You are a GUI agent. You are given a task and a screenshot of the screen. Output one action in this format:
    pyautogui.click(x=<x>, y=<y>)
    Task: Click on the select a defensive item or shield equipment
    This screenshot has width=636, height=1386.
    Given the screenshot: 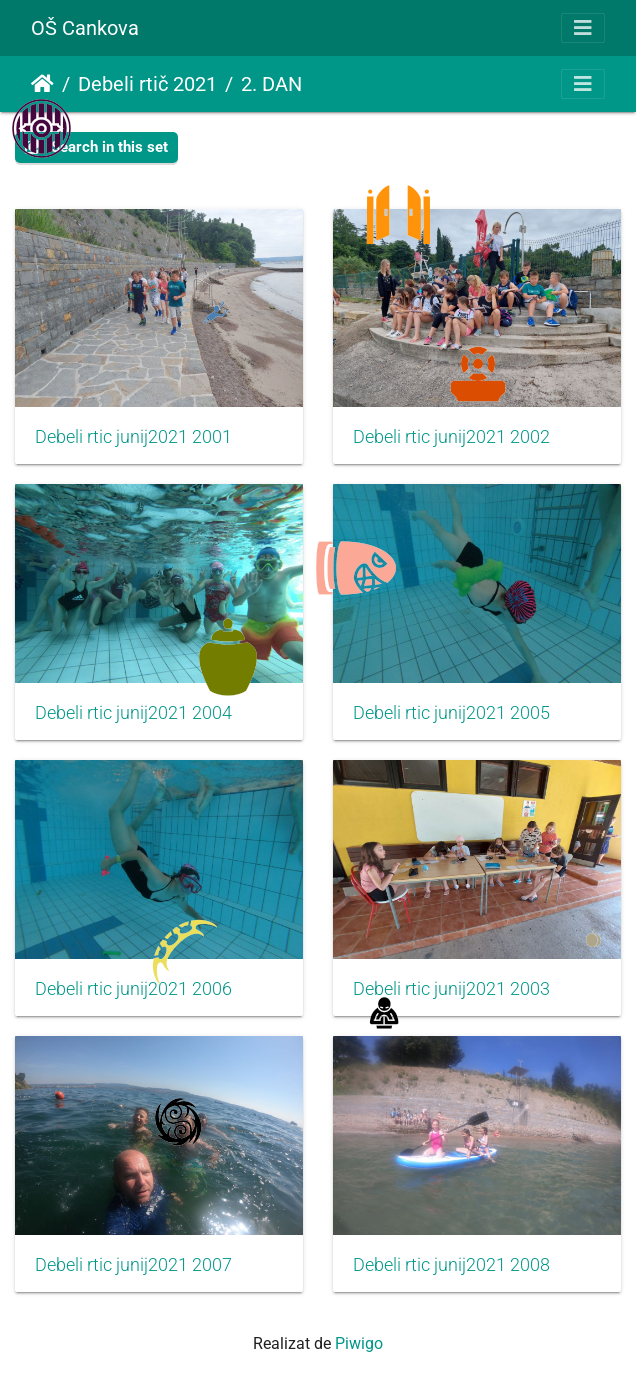 What is the action you would take?
    pyautogui.click(x=41, y=128)
    